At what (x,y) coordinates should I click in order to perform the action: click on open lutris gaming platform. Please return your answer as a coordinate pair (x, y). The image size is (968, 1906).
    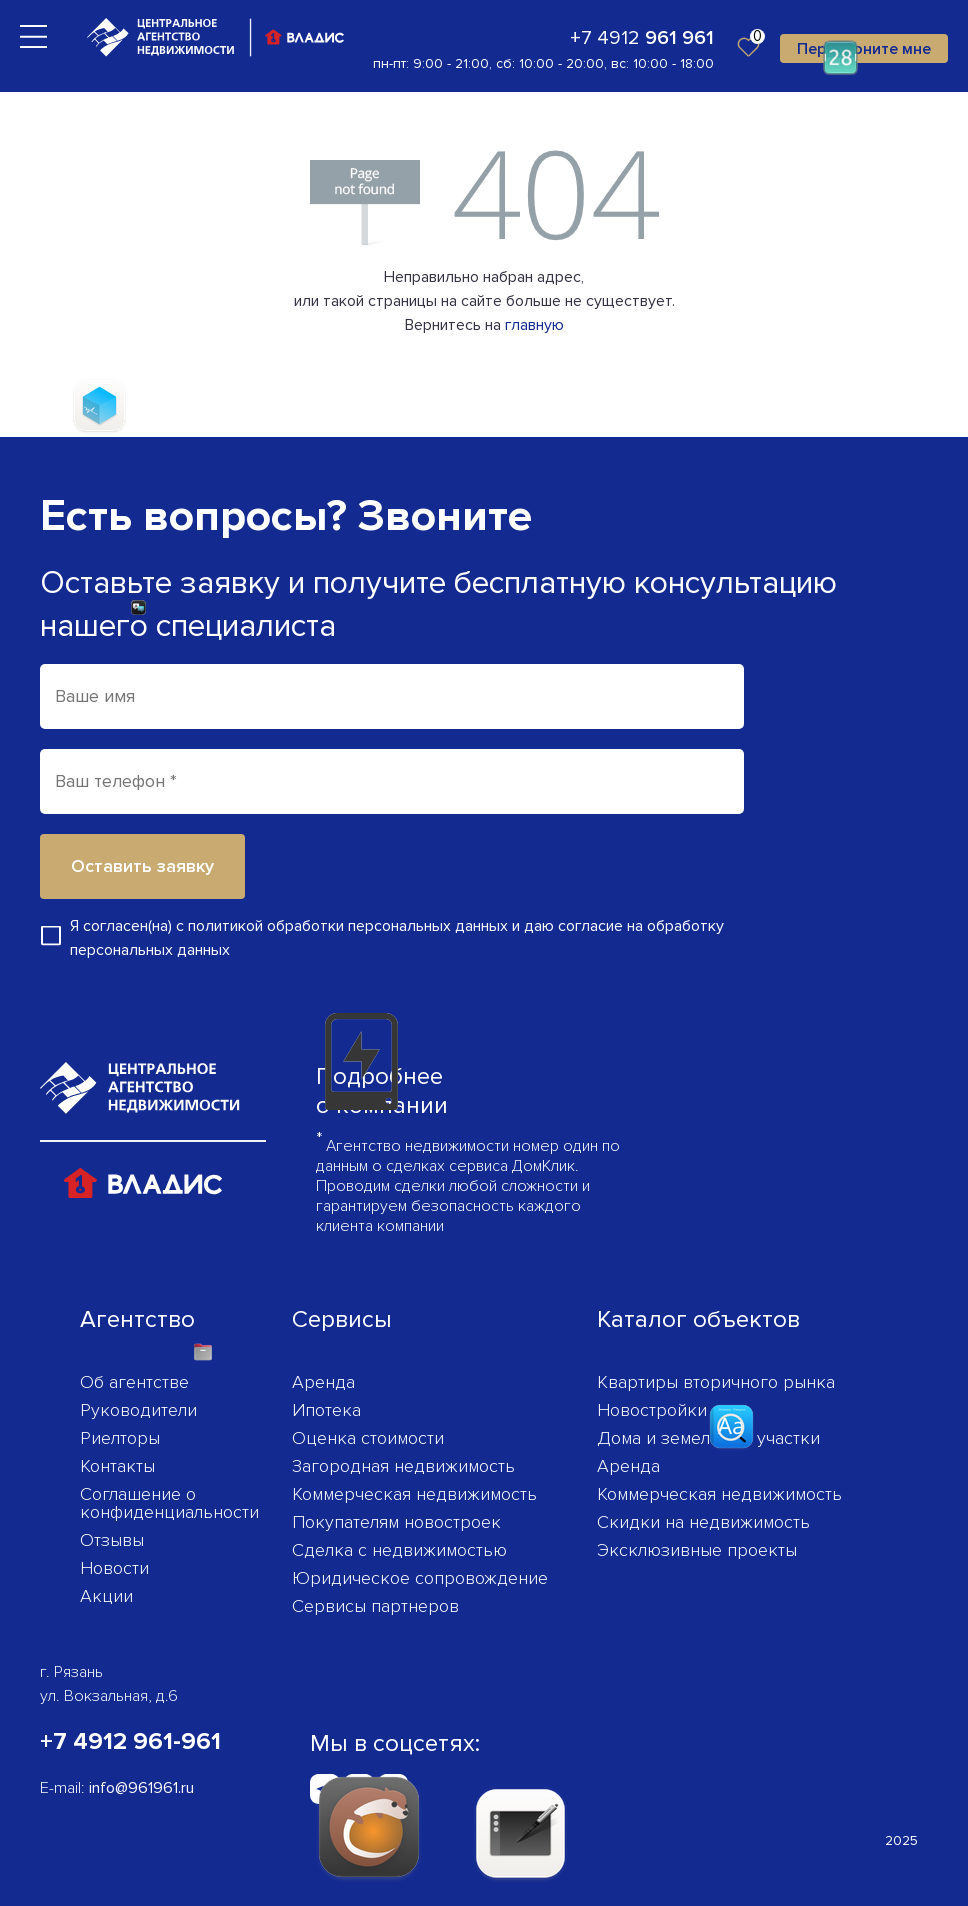
    Looking at the image, I should click on (369, 1827).